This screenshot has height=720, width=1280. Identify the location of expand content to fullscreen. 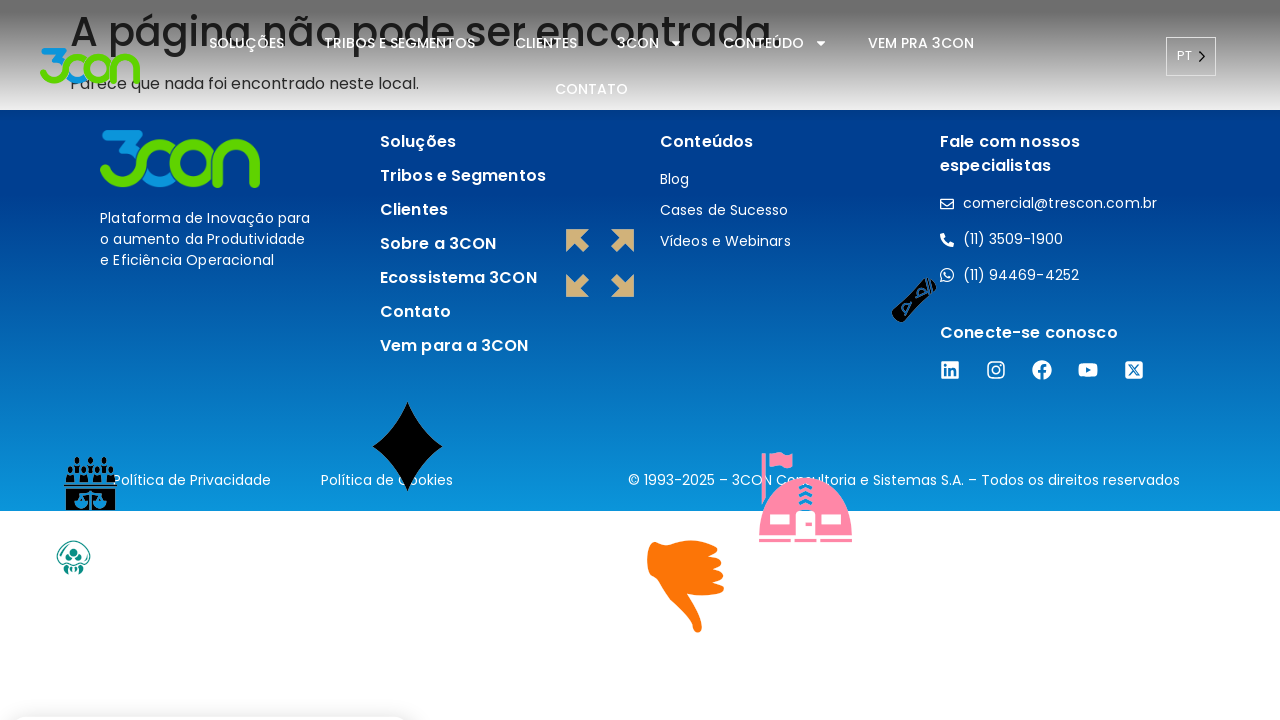
(600, 263).